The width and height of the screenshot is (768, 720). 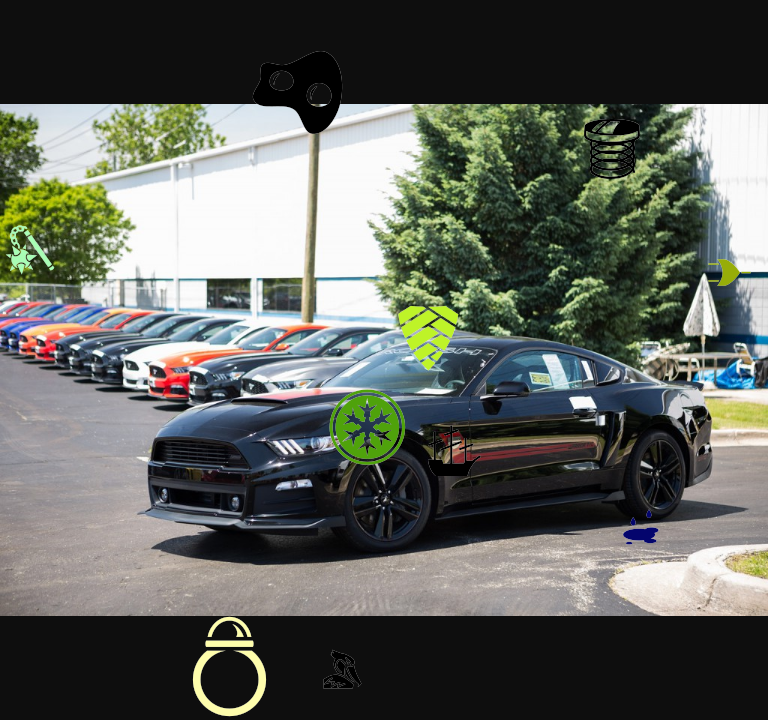 I want to click on select flail weapon in game inventory, so click(x=30, y=250).